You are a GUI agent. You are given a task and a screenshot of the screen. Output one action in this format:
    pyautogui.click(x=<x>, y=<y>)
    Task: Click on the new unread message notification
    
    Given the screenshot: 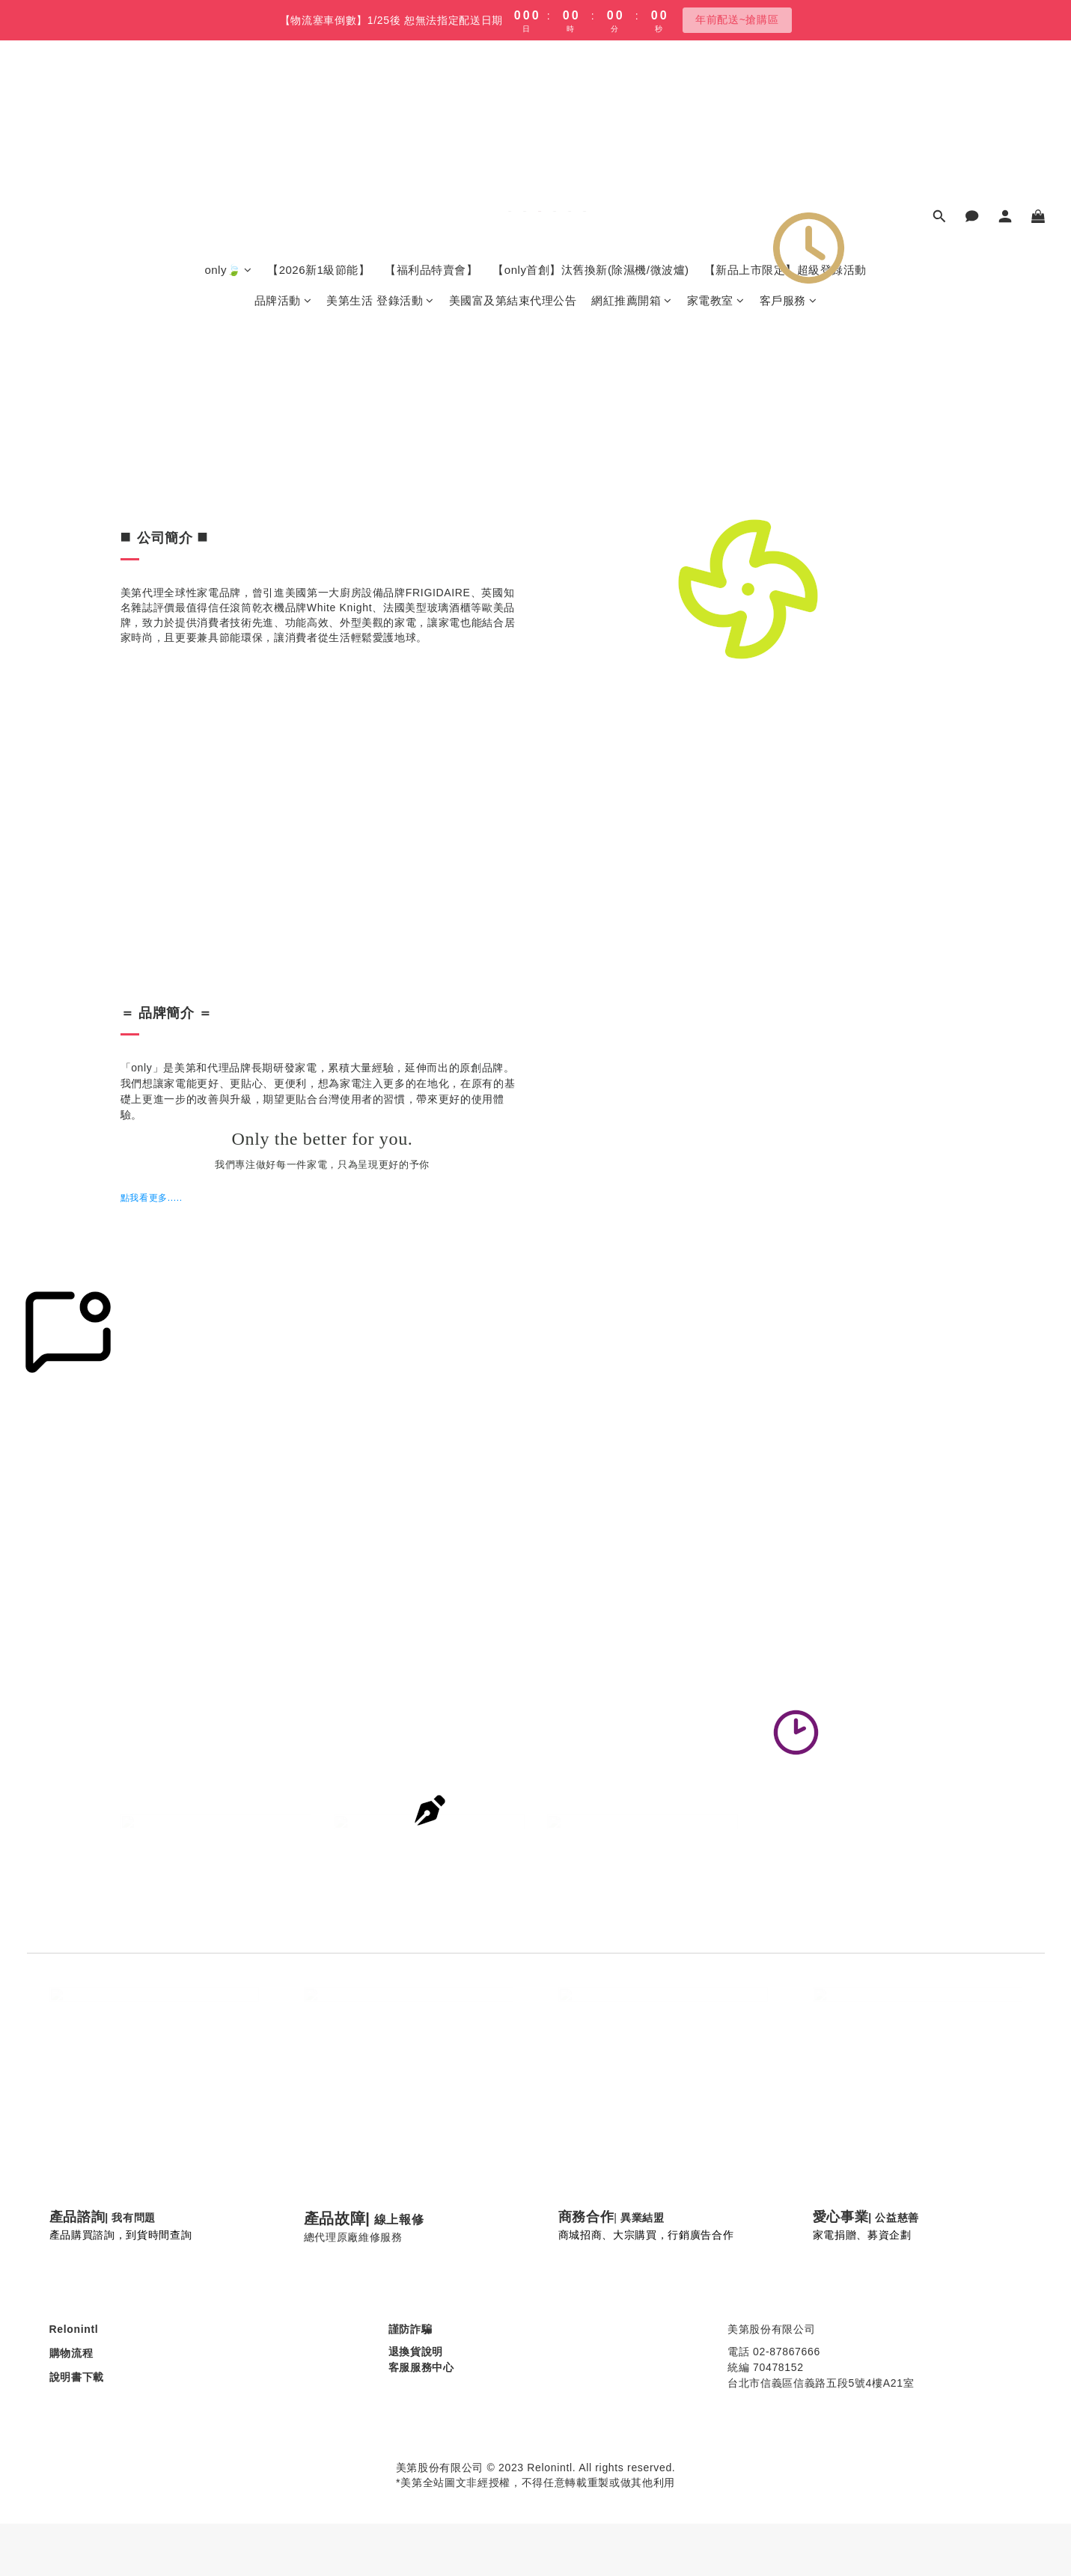 What is the action you would take?
    pyautogui.click(x=68, y=1330)
    